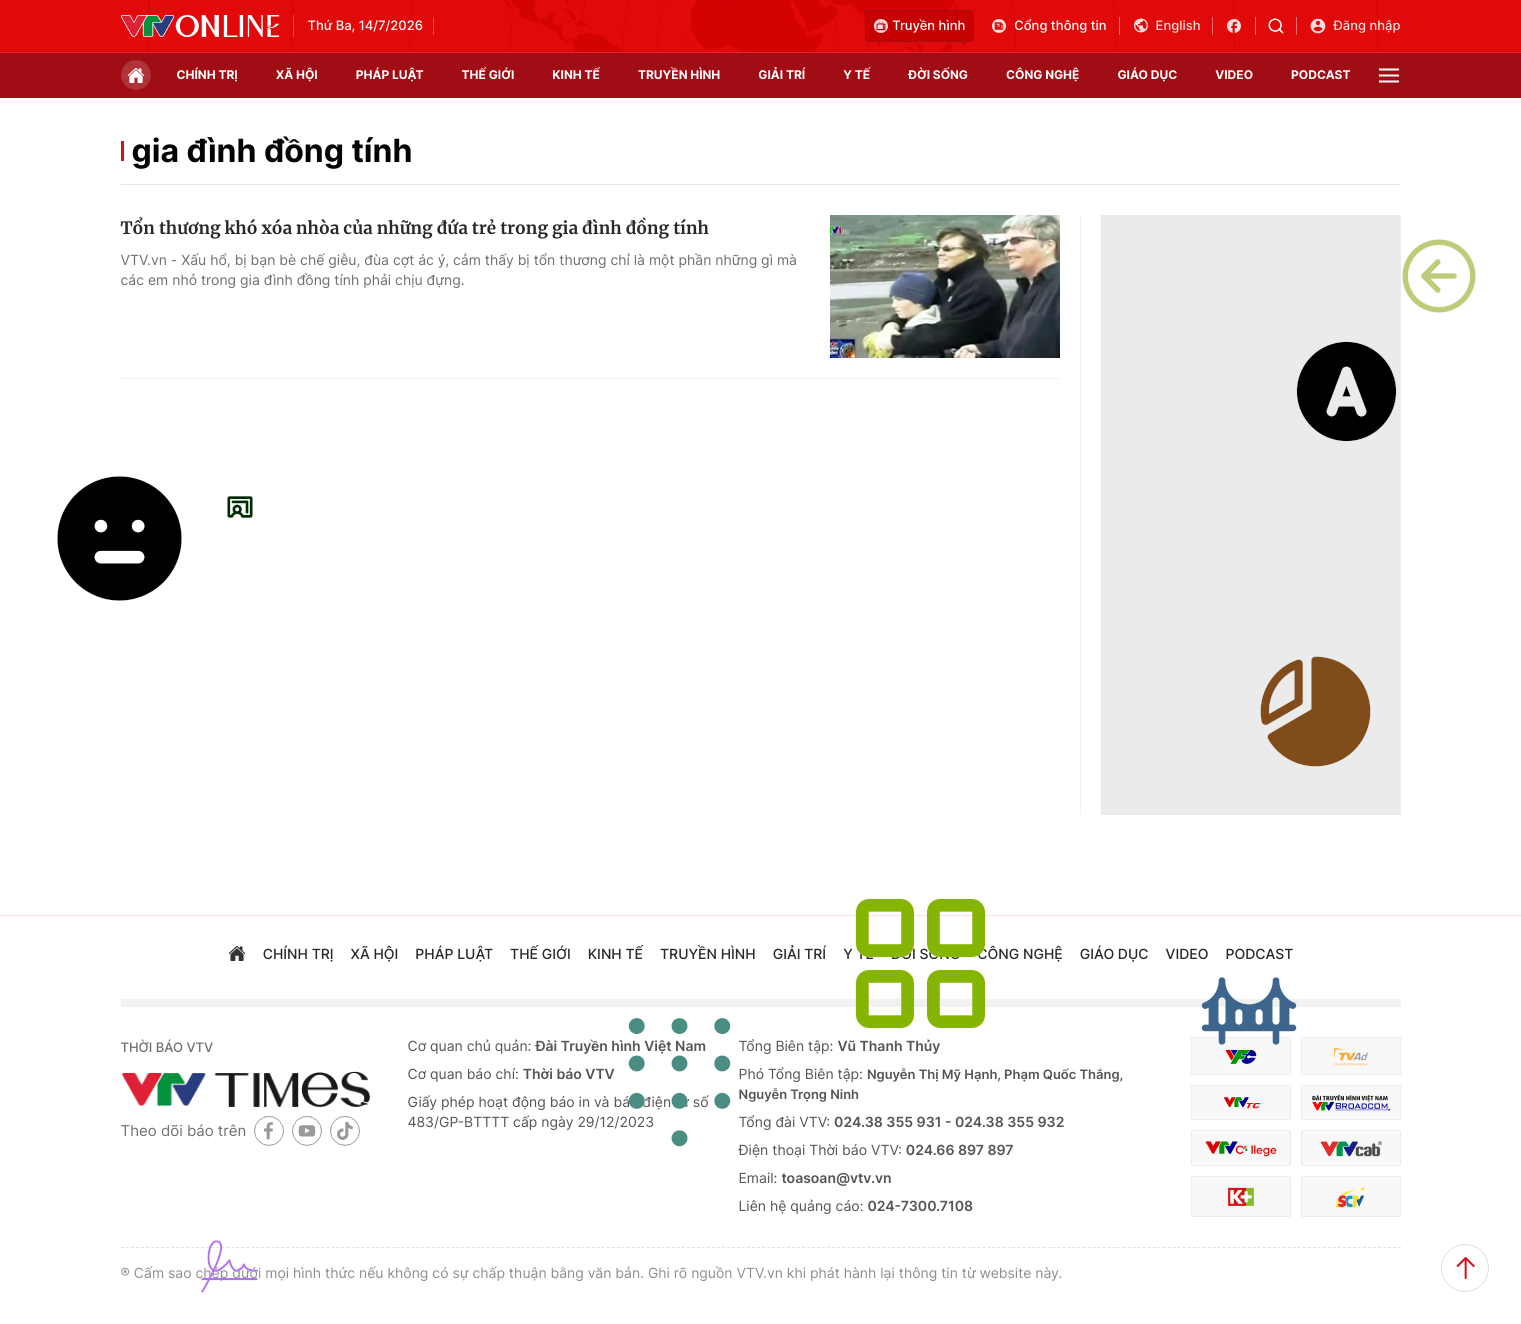  I want to click on xbox controller A button indicator, so click(1346, 391).